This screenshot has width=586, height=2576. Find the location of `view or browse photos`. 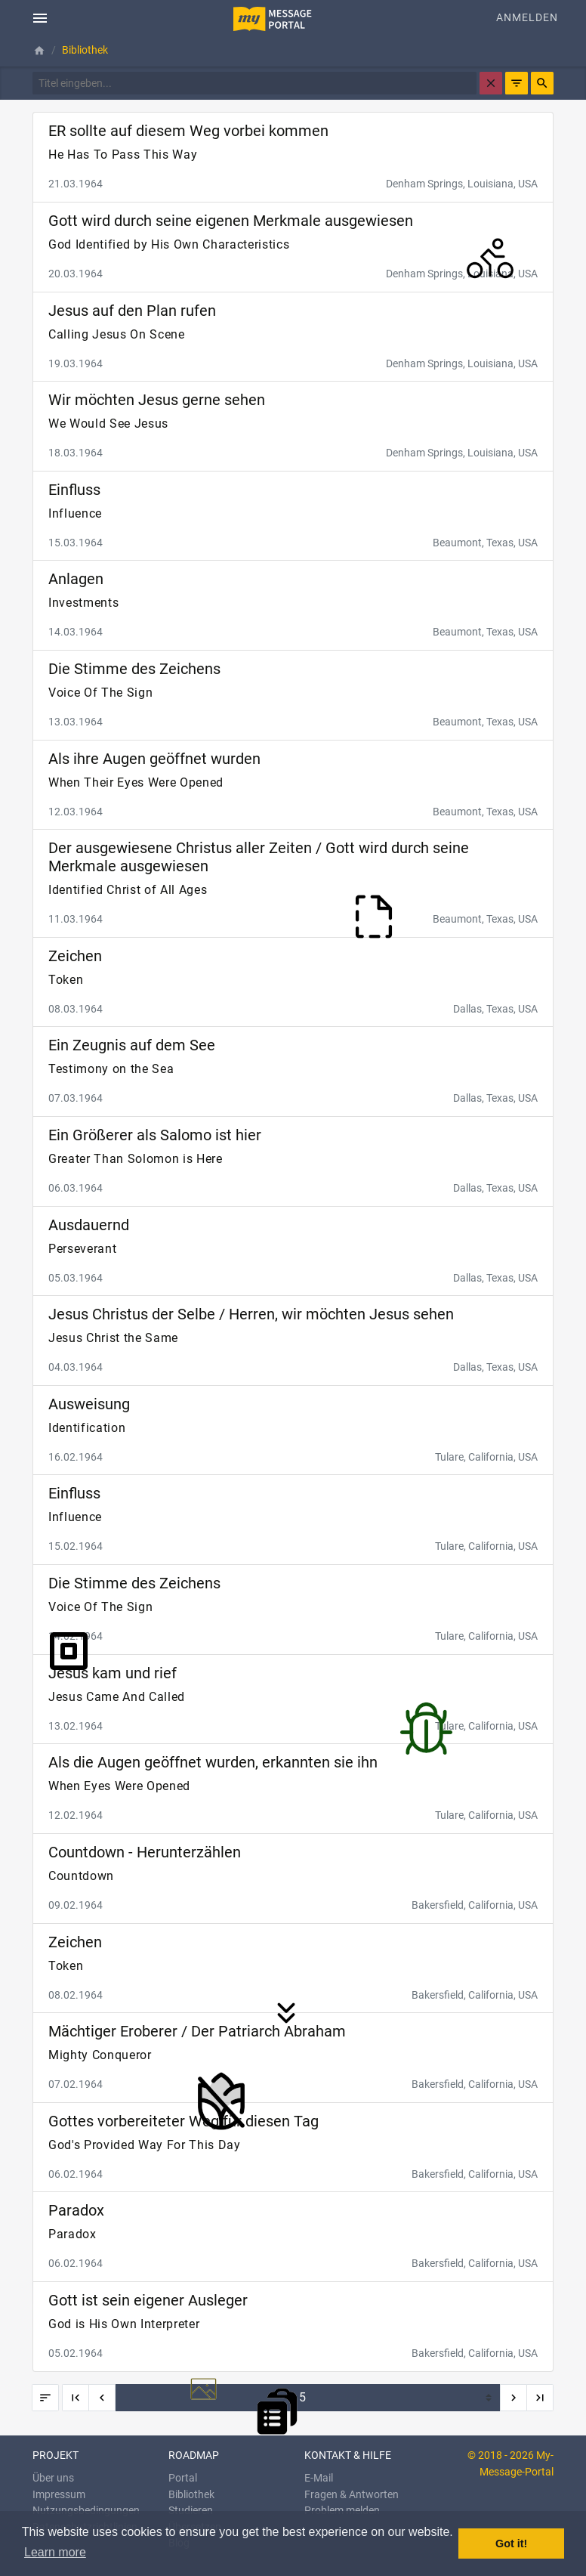

view or browse photos is located at coordinates (203, 2389).